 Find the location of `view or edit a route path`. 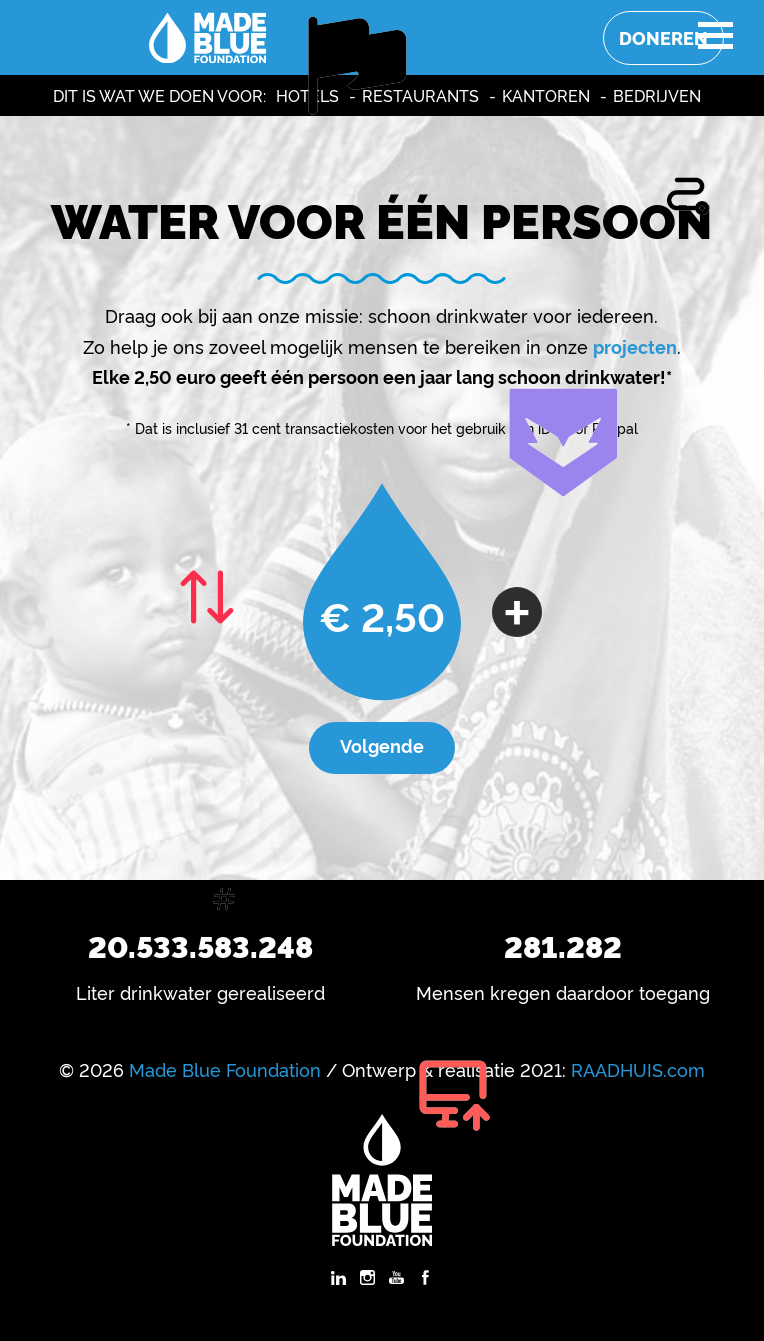

view or edit a route path is located at coordinates (688, 194).